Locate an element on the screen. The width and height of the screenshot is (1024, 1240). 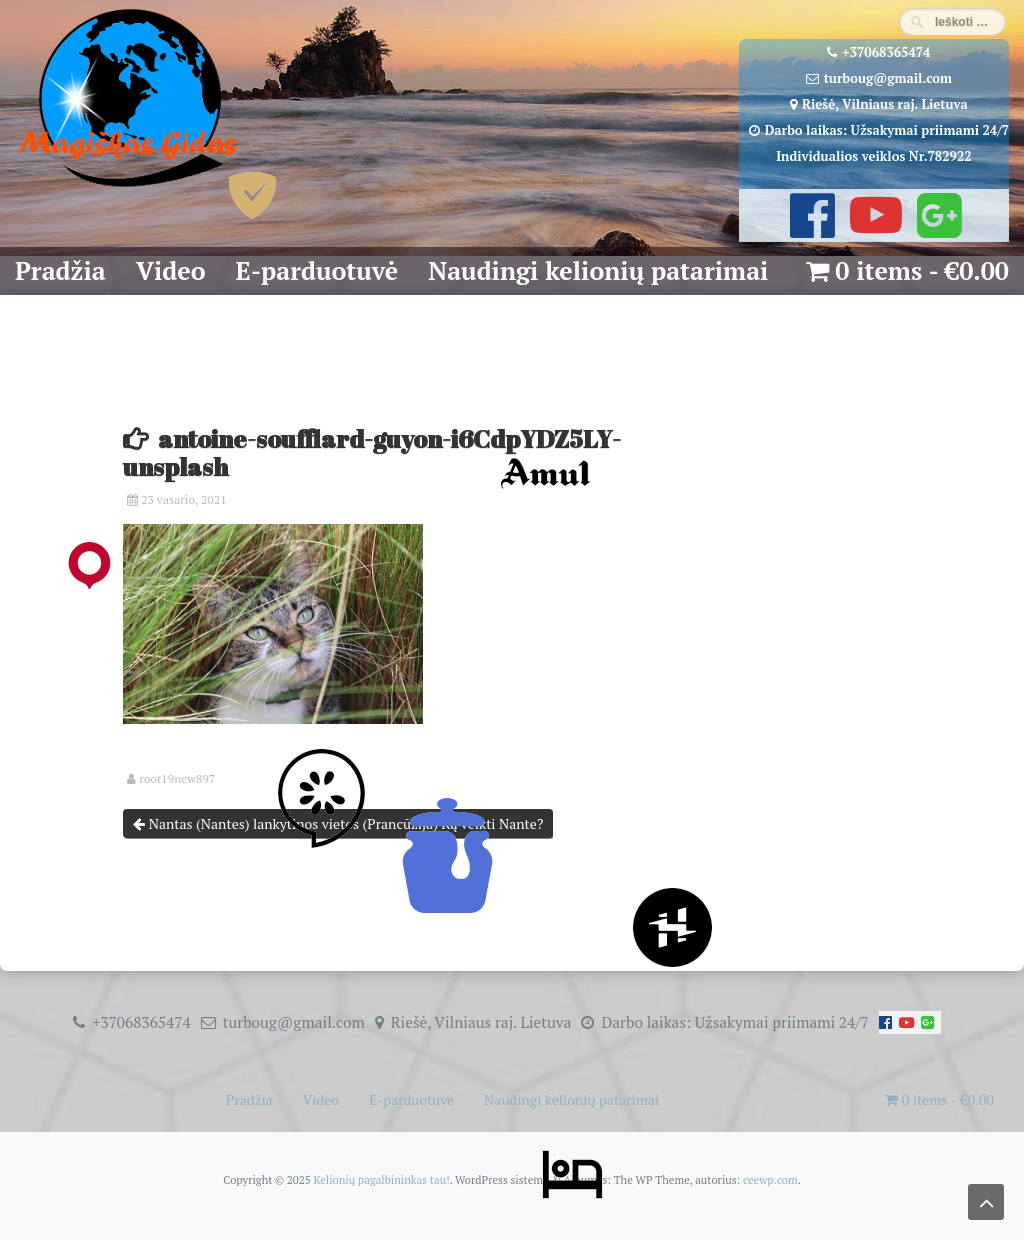
iconjar app logo is located at coordinates (447, 855).